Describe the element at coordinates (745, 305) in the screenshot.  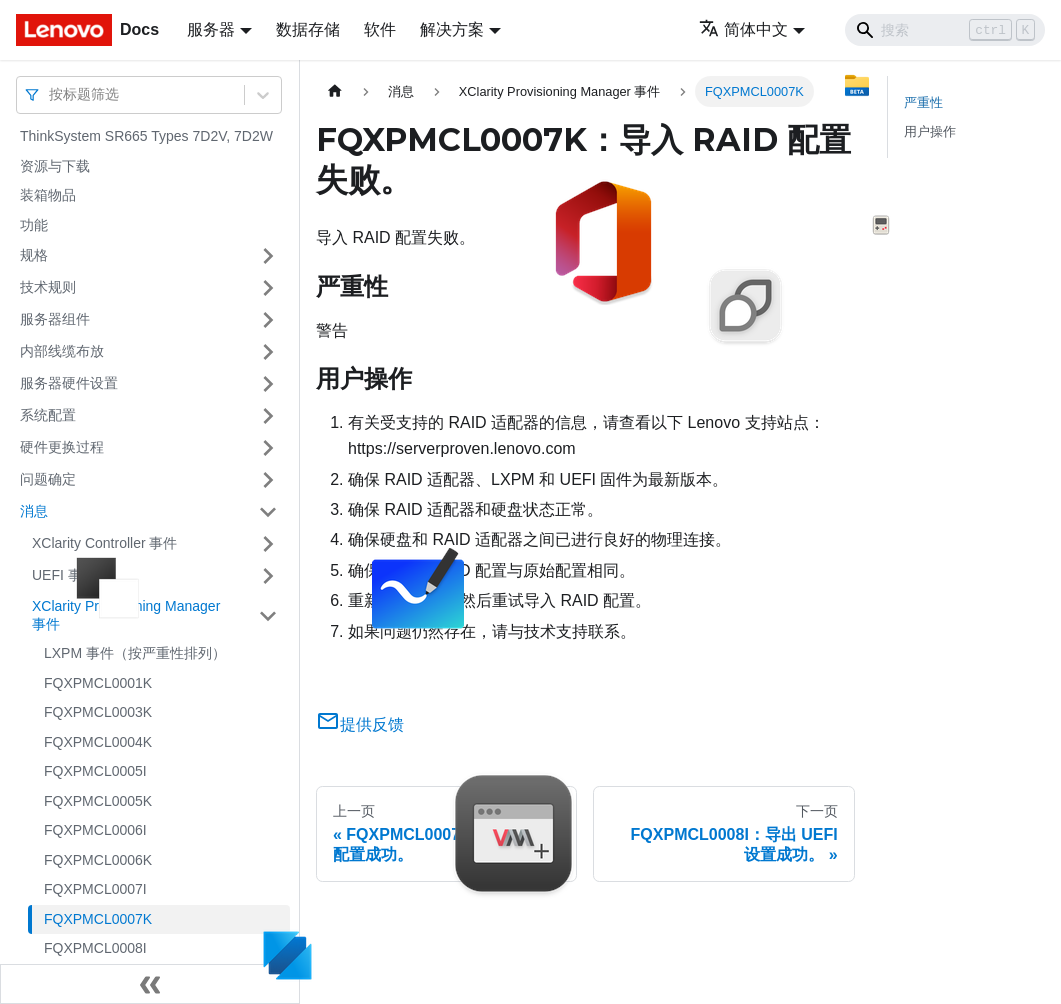
I see `launch the korora linux distribution app` at that location.